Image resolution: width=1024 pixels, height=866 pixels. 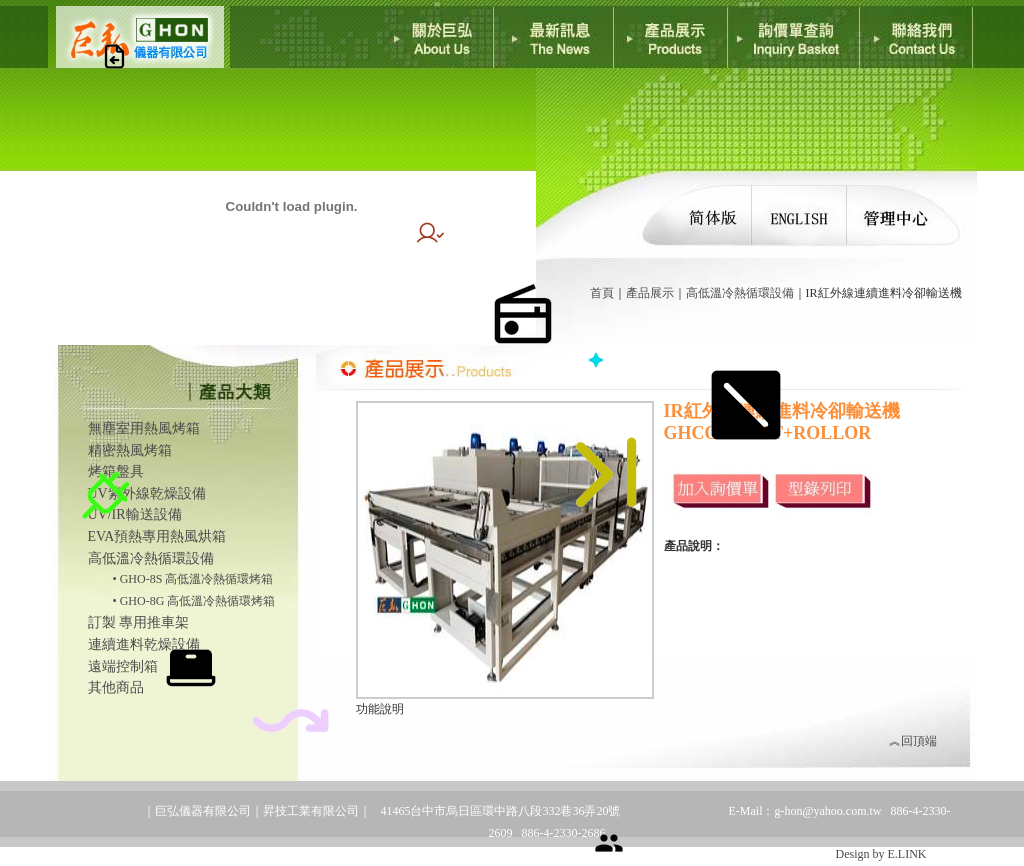 What do you see at coordinates (596, 360) in the screenshot?
I see `indicates a special or featured item` at bounding box center [596, 360].